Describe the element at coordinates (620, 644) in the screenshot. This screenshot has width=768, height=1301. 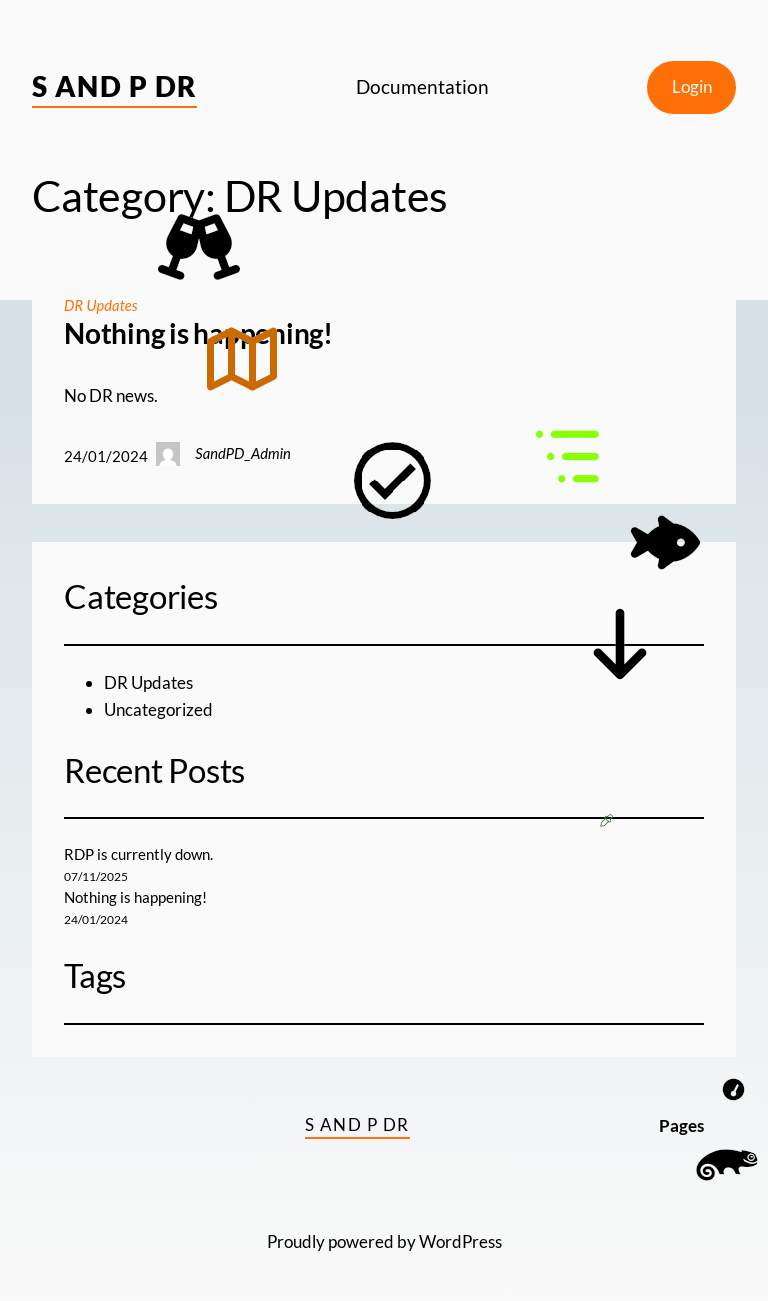
I see `scroll down or view more content` at that location.